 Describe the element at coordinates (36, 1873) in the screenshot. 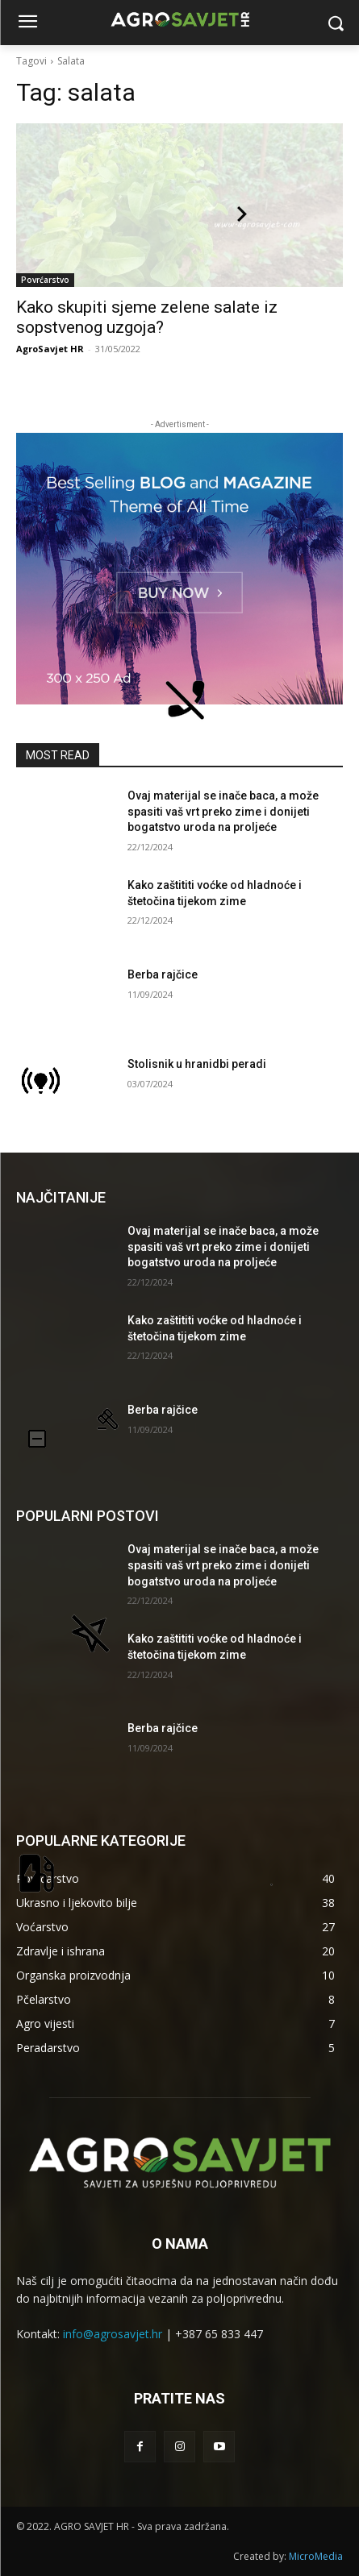

I see `find nearby electric vehicle charging stations` at that location.